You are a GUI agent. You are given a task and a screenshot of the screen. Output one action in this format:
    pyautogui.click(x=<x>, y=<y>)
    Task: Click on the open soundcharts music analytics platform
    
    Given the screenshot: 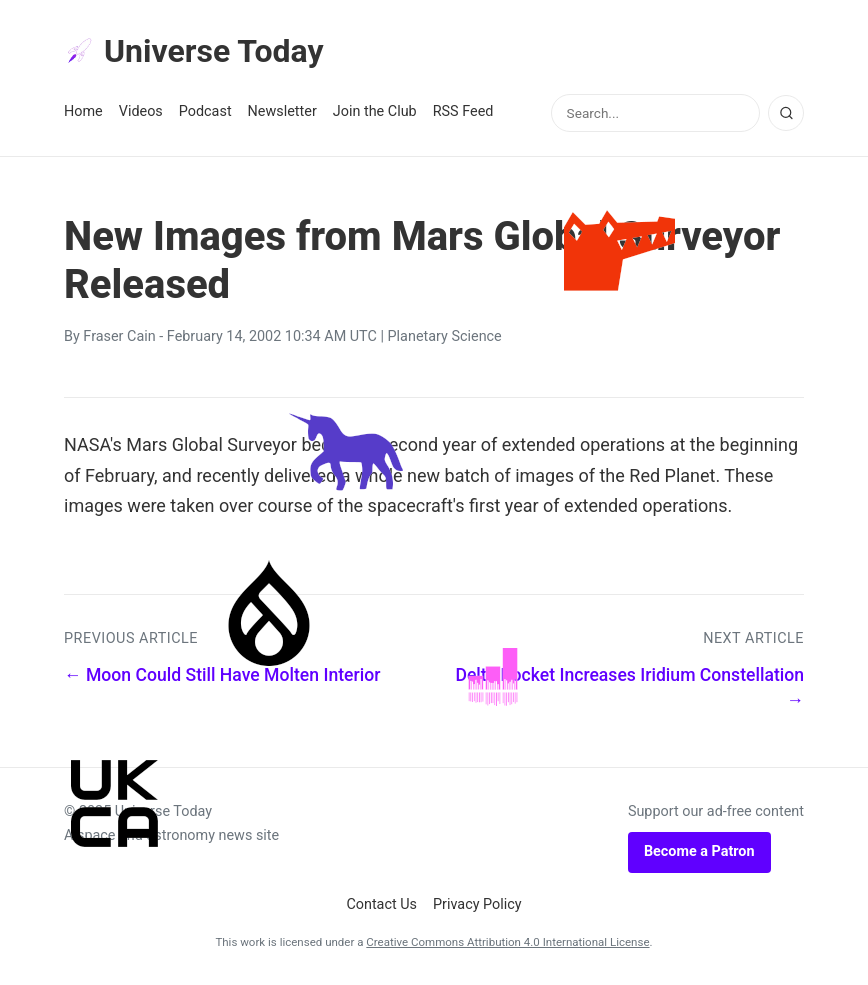 What is the action you would take?
    pyautogui.click(x=493, y=677)
    